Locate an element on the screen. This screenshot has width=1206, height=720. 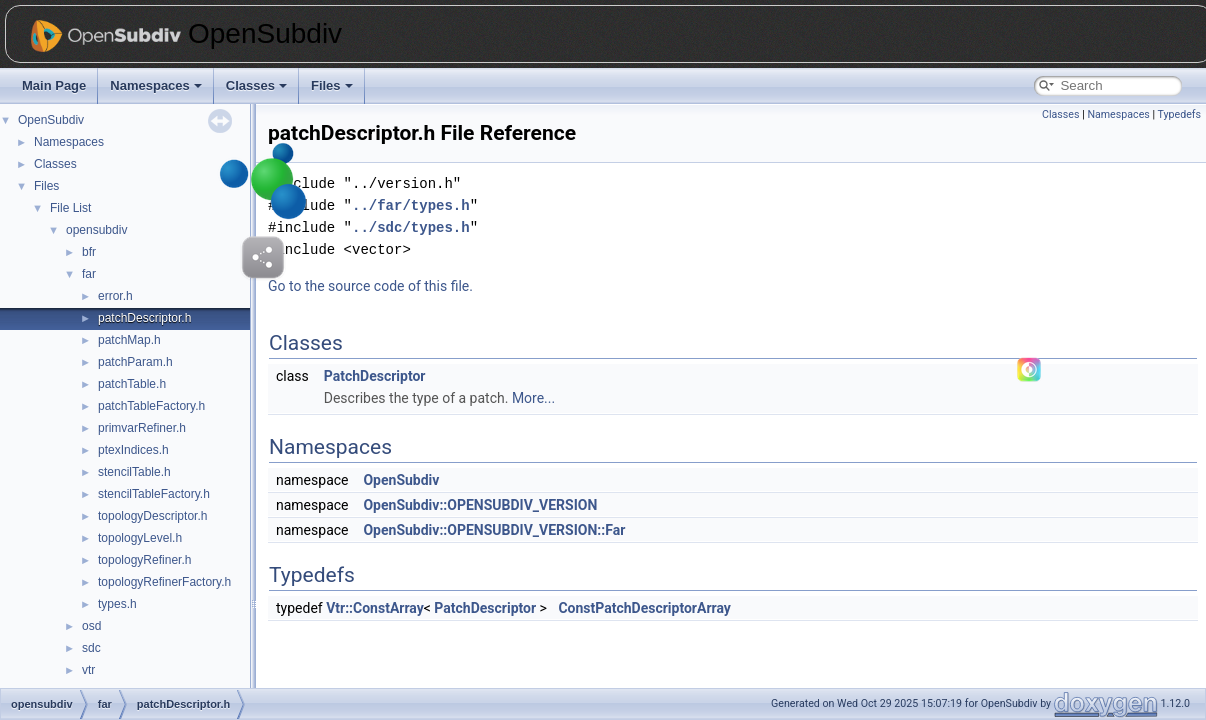
open display or theme settings is located at coordinates (1029, 370).